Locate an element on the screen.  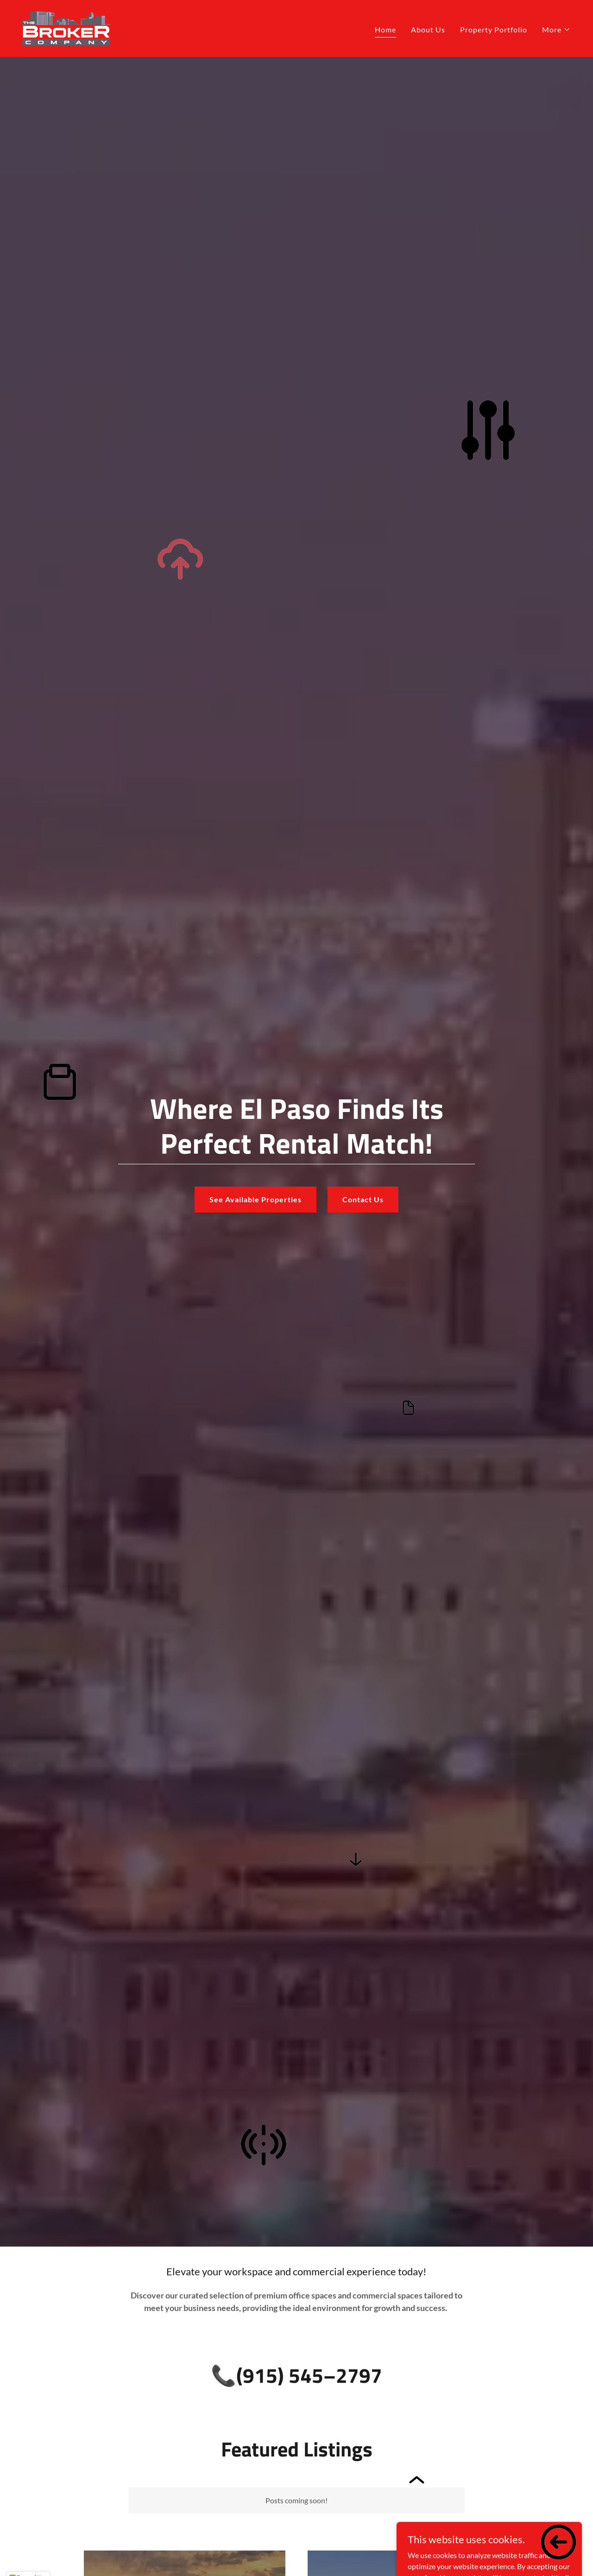
collapse an expanded section or menu is located at coordinates (416, 2480).